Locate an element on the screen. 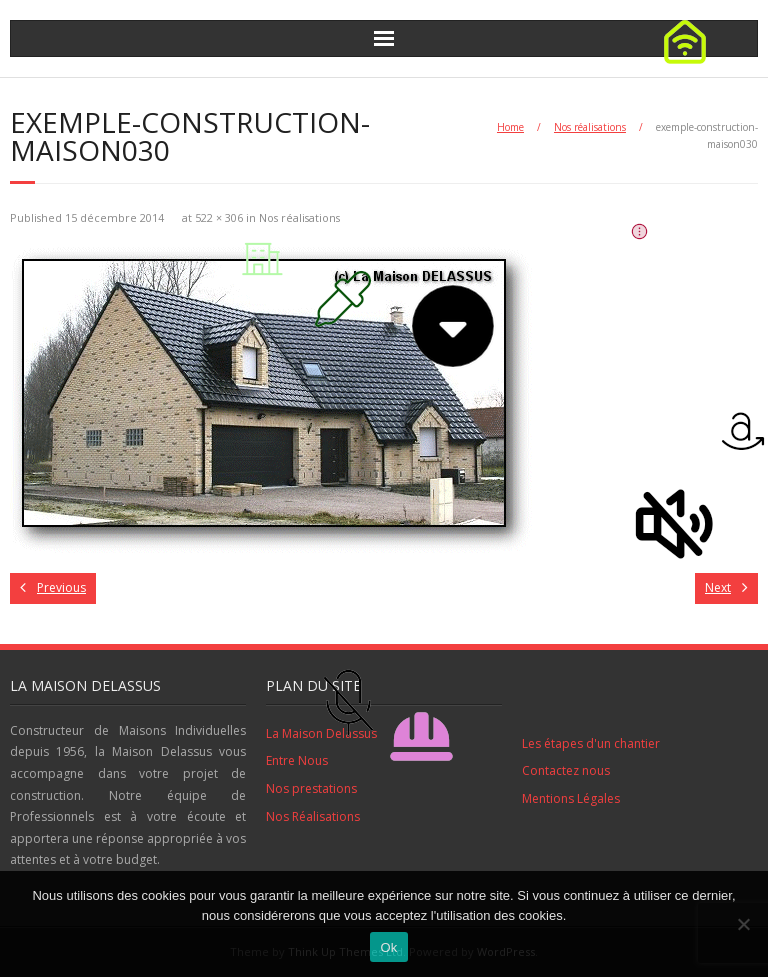 The height and width of the screenshot is (977, 768). view construction or work zone information is located at coordinates (421, 736).